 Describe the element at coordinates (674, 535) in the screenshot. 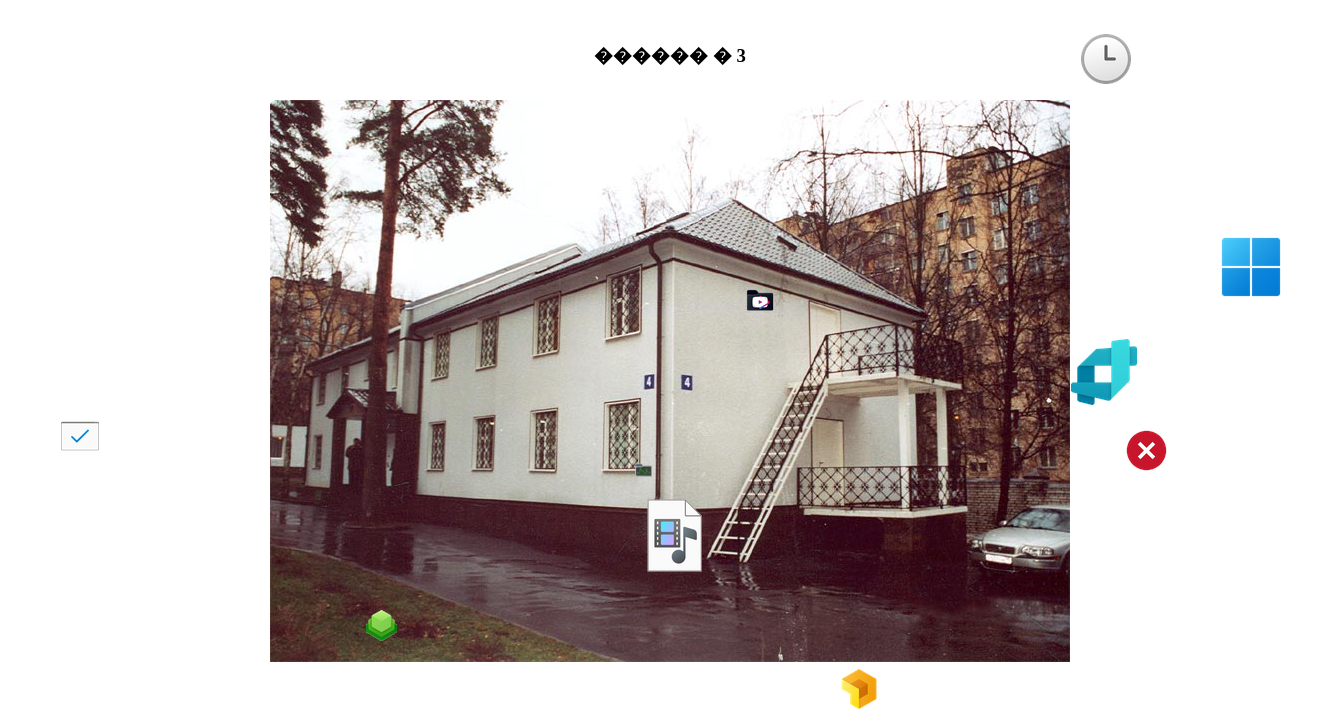

I see `open a media file containing audio or video content` at that location.